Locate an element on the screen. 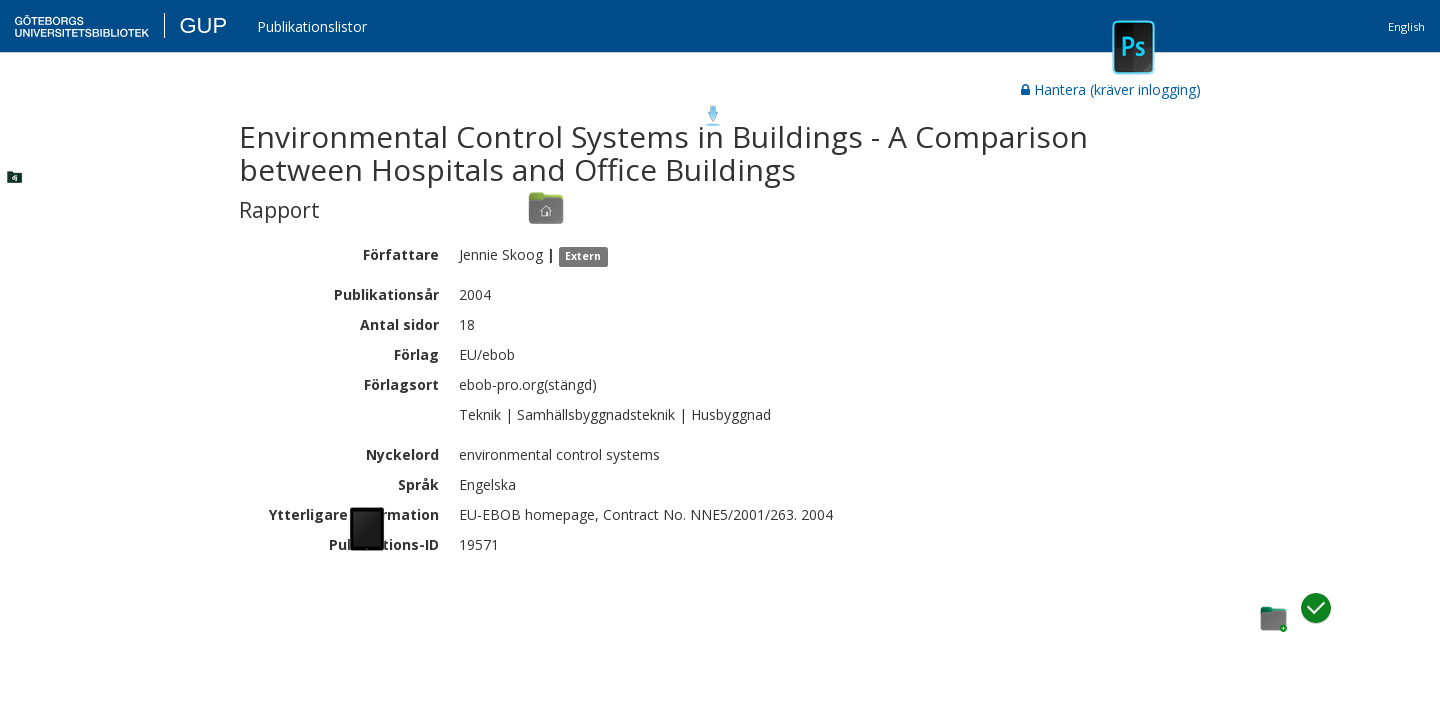  create a new folder is located at coordinates (1273, 618).